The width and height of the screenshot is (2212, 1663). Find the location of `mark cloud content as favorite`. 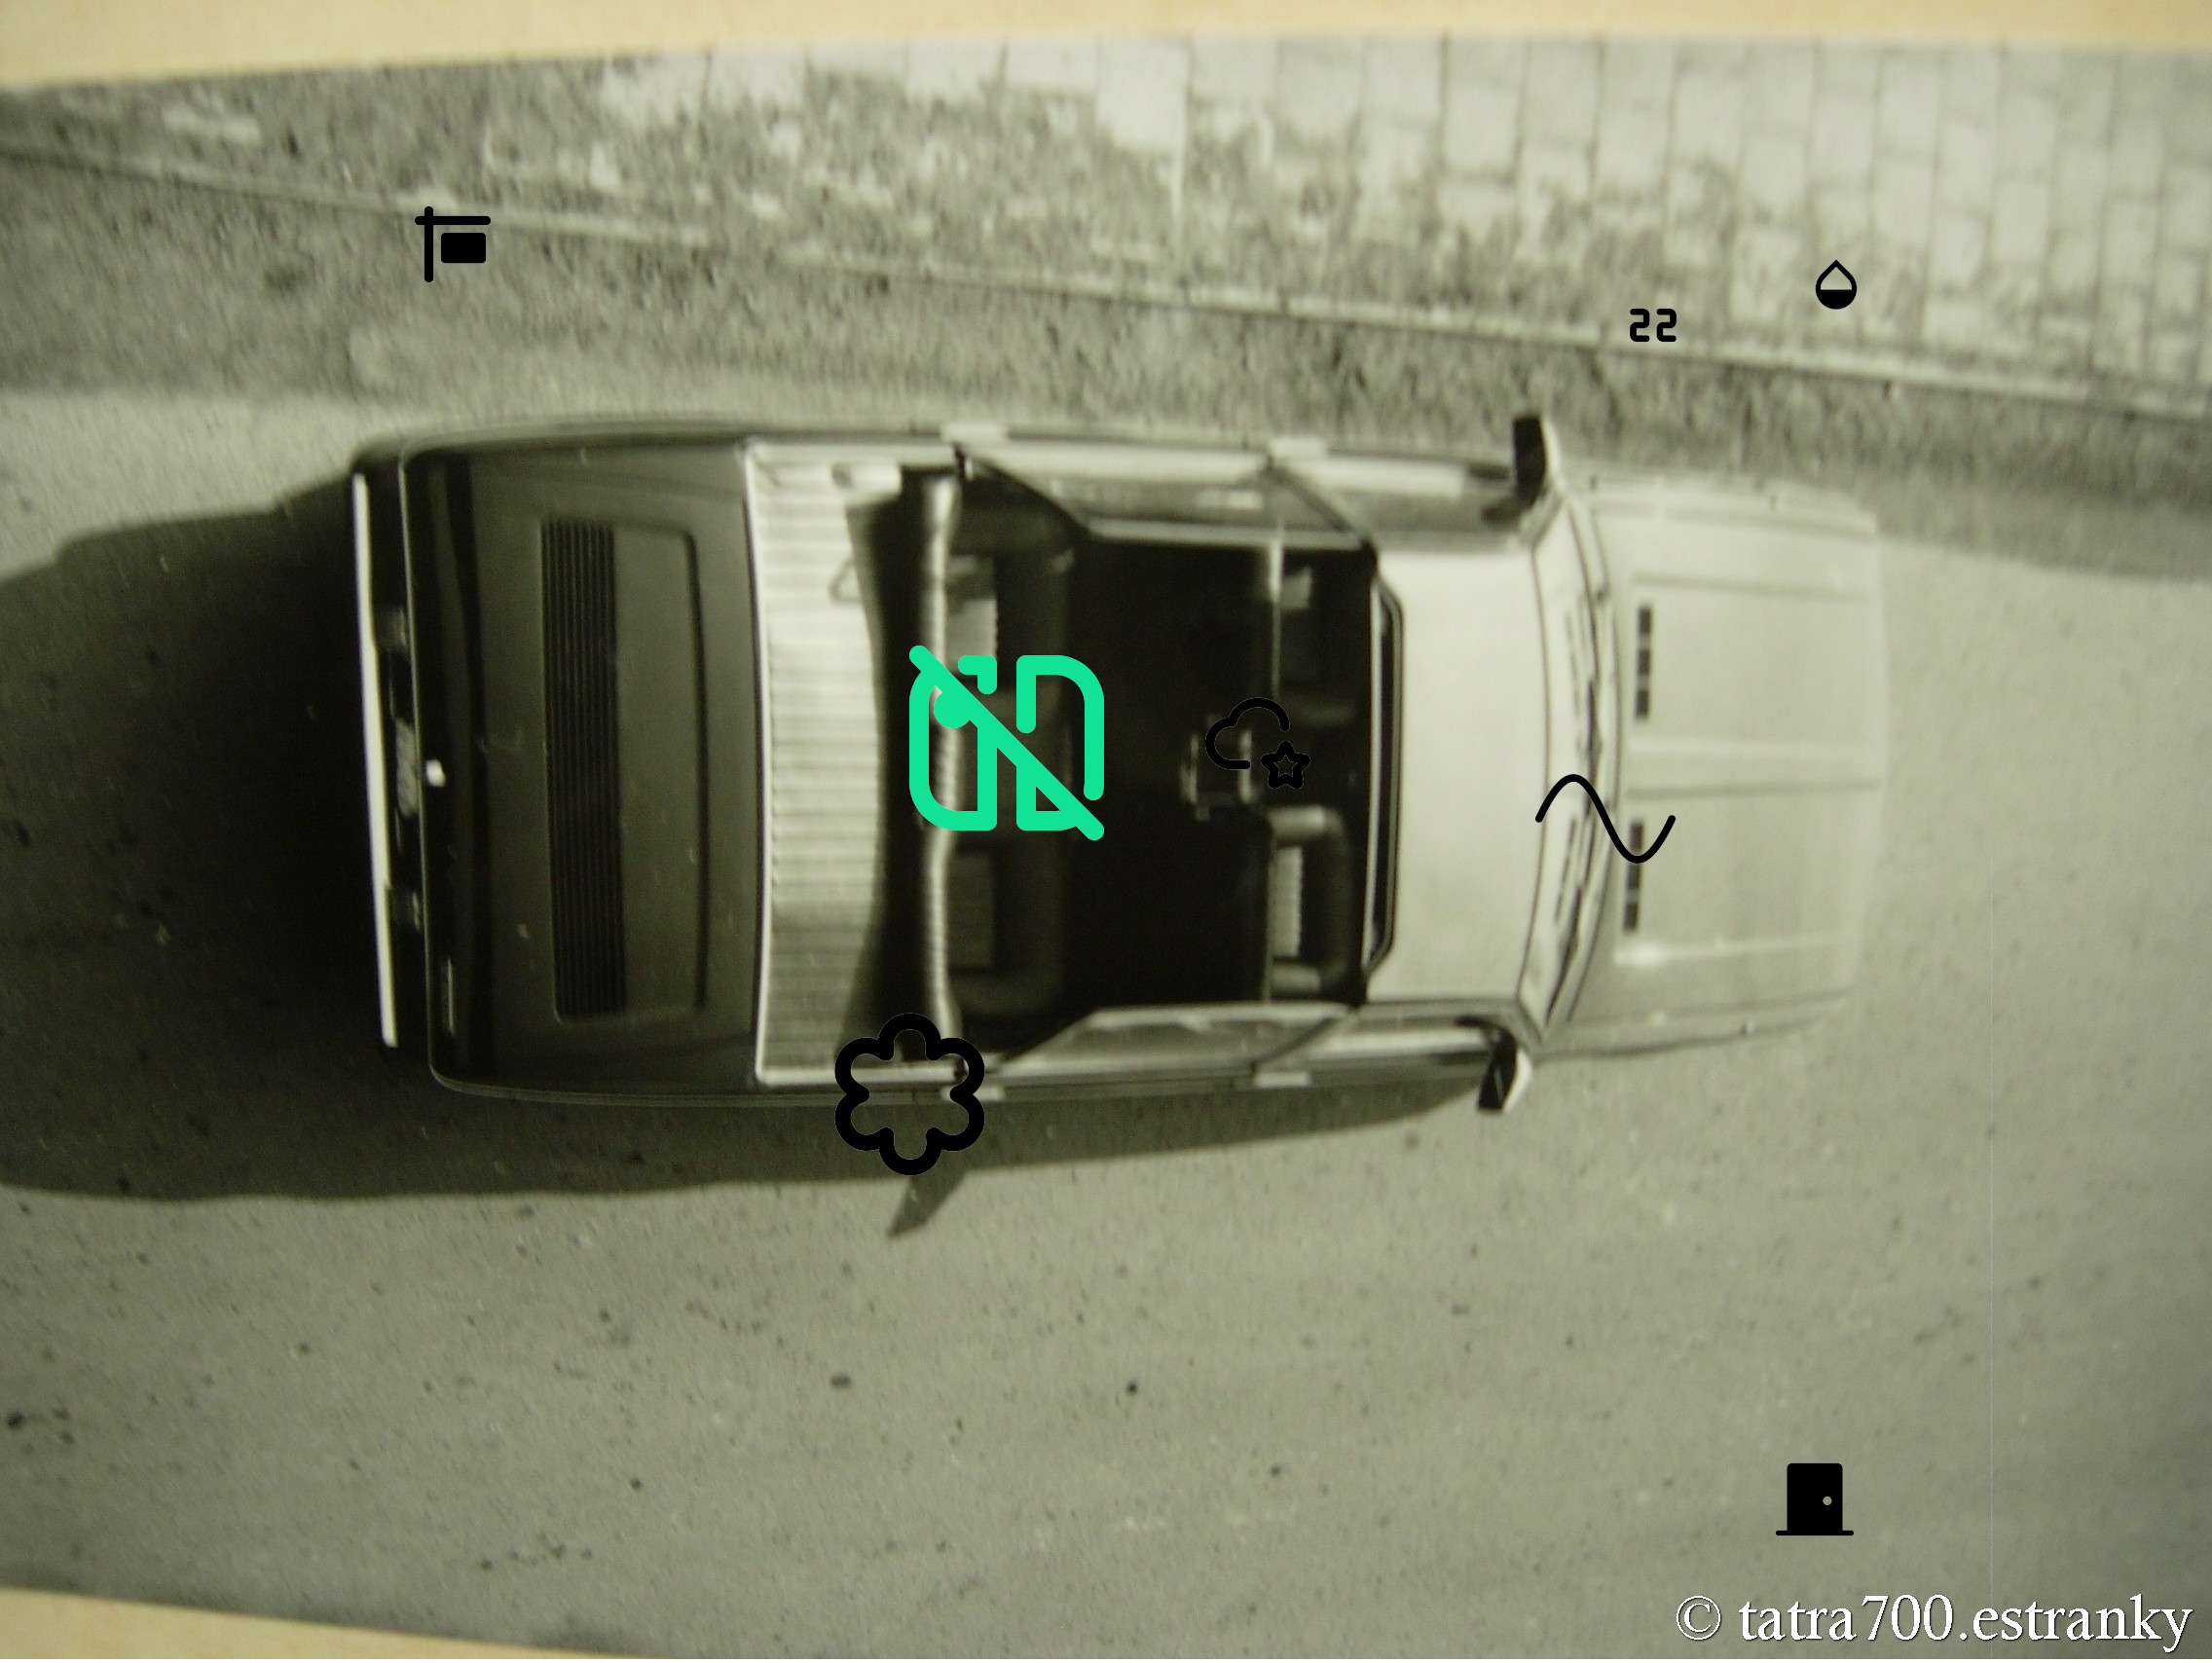

mark cloud content as favorite is located at coordinates (1258, 736).